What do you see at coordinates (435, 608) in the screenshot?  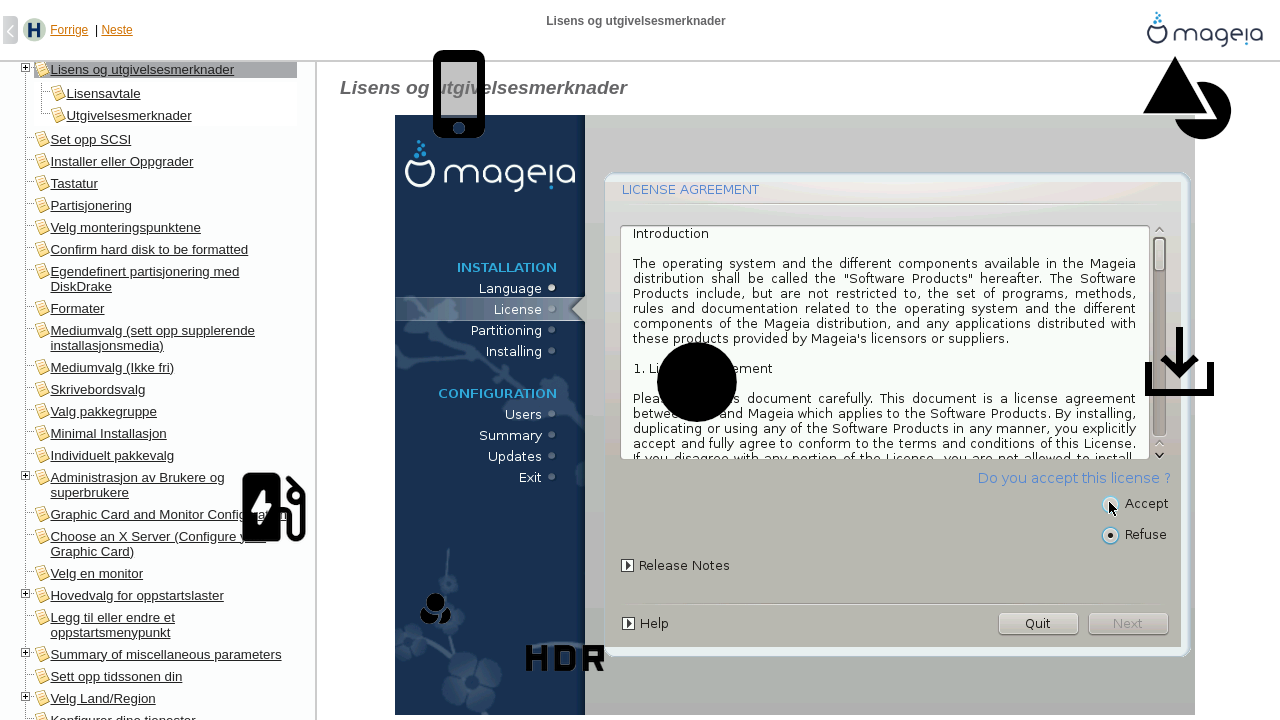 I see `apply filters to refine results` at bounding box center [435, 608].